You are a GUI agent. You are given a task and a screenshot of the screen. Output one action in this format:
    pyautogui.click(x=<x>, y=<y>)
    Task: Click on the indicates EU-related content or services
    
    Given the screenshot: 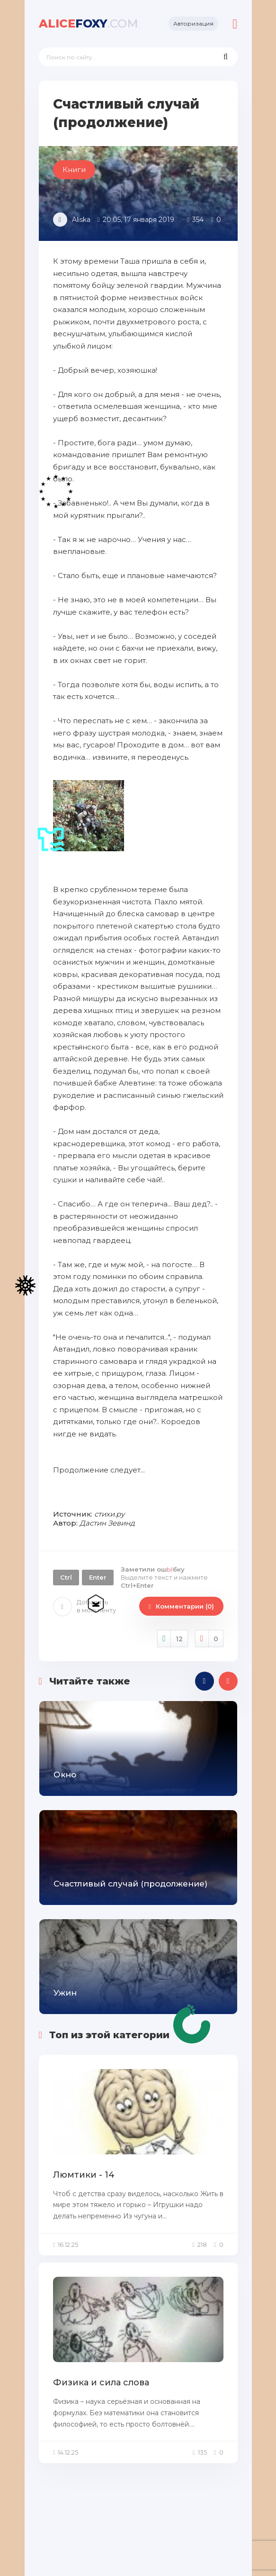 What is the action you would take?
    pyautogui.click(x=56, y=491)
    